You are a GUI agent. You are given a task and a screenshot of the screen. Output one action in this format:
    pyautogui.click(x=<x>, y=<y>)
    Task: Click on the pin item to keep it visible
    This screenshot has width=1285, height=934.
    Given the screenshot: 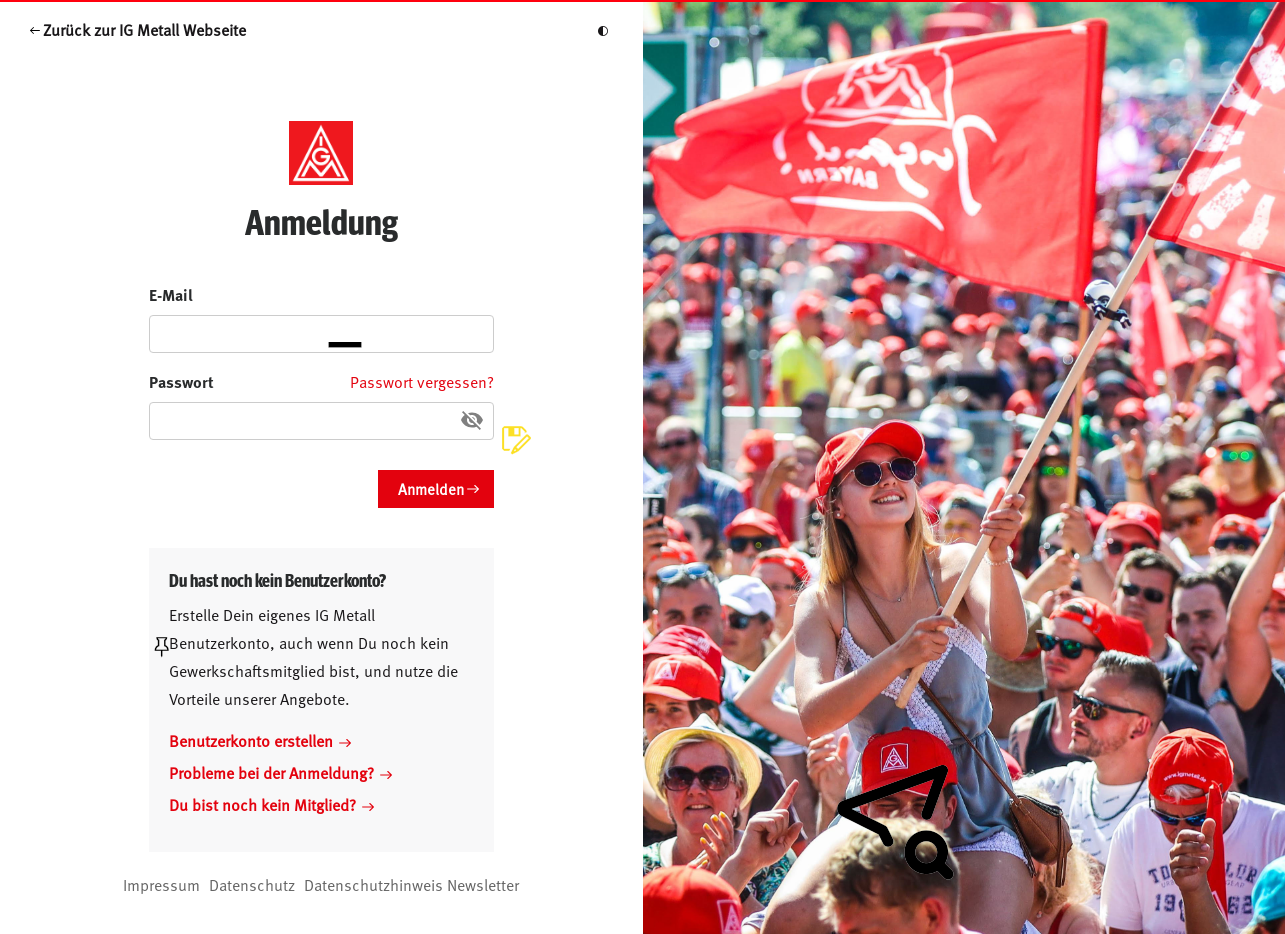 What is the action you would take?
    pyautogui.click(x=162, y=646)
    